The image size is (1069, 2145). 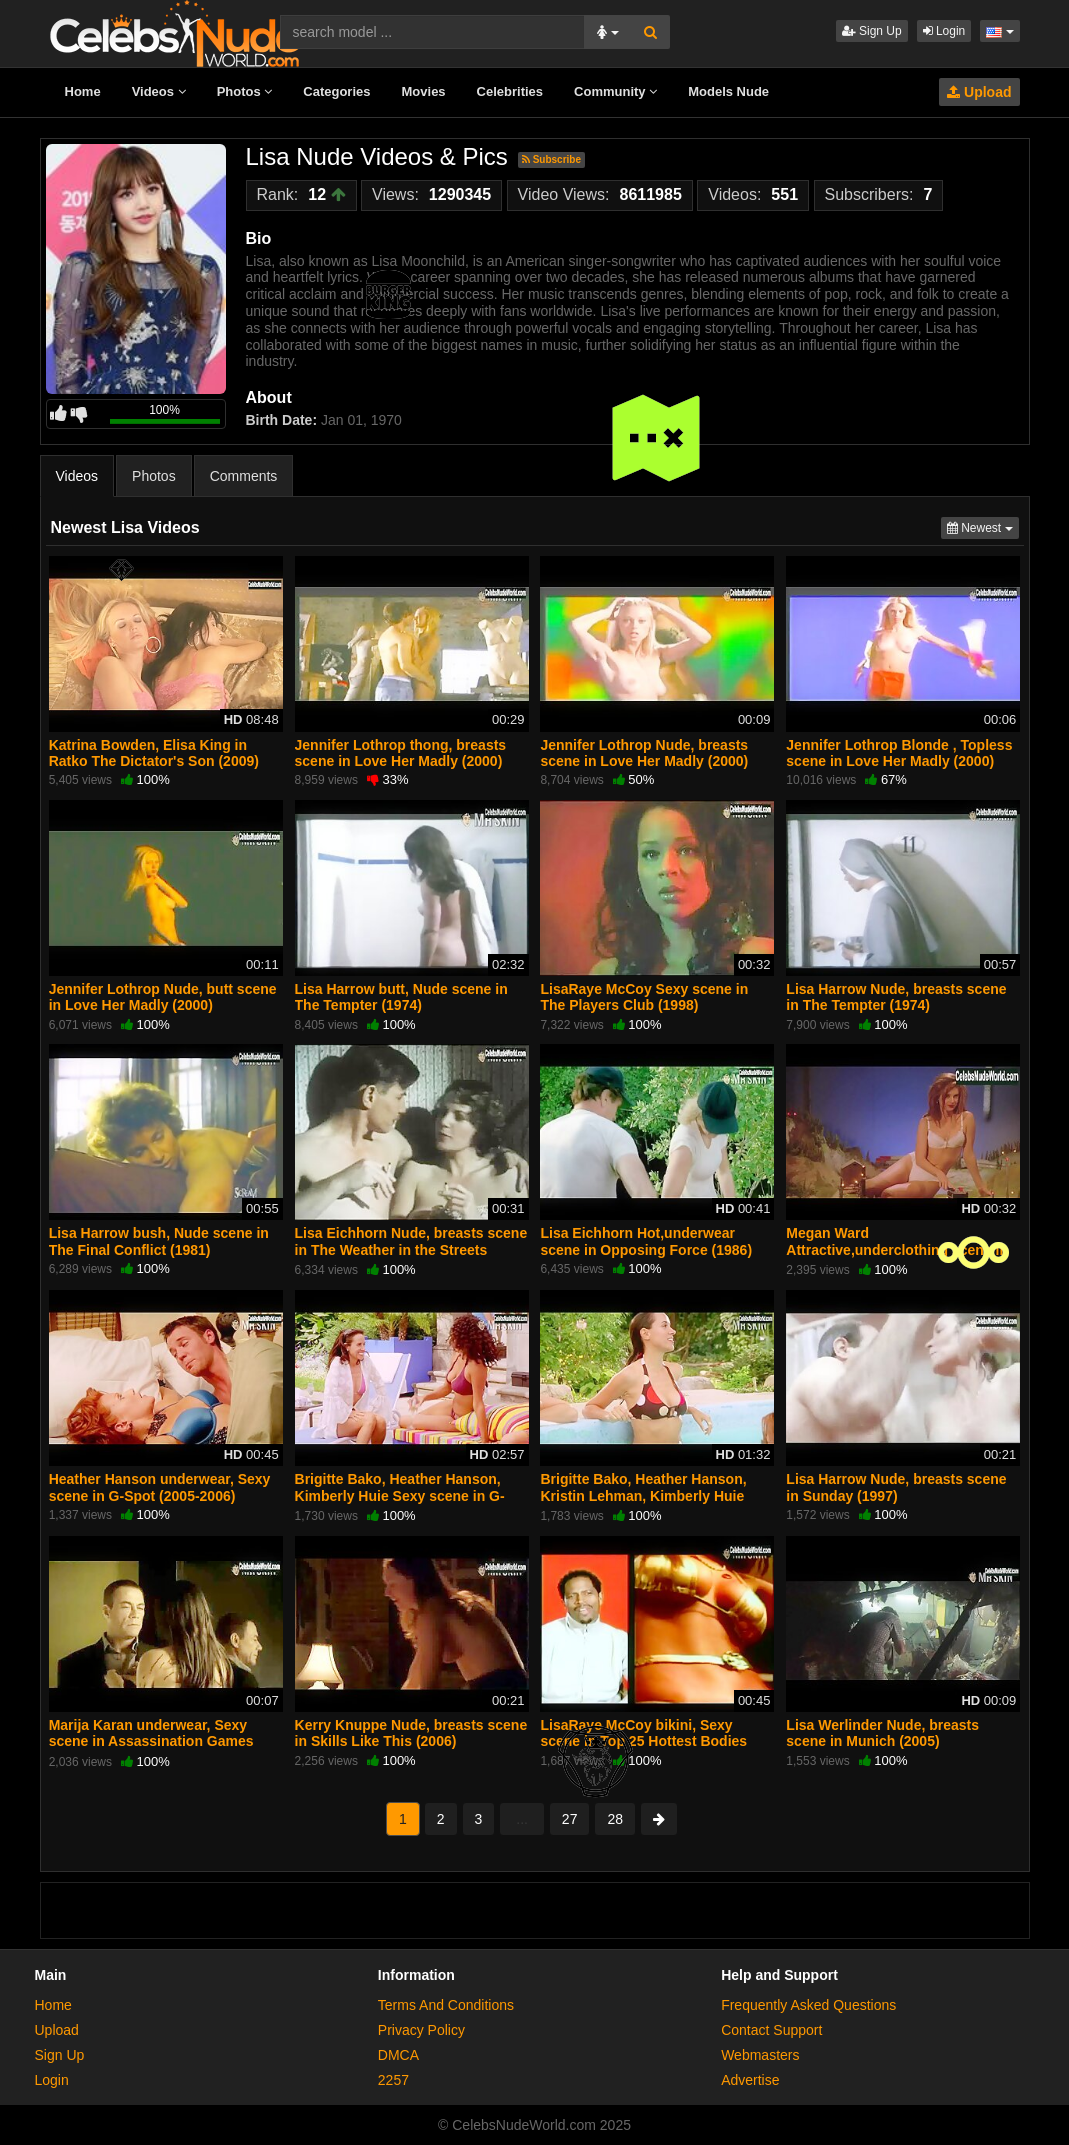 What do you see at coordinates (595, 1761) in the screenshot?
I see `scania brand logo` at bounding box center [595, 1761].